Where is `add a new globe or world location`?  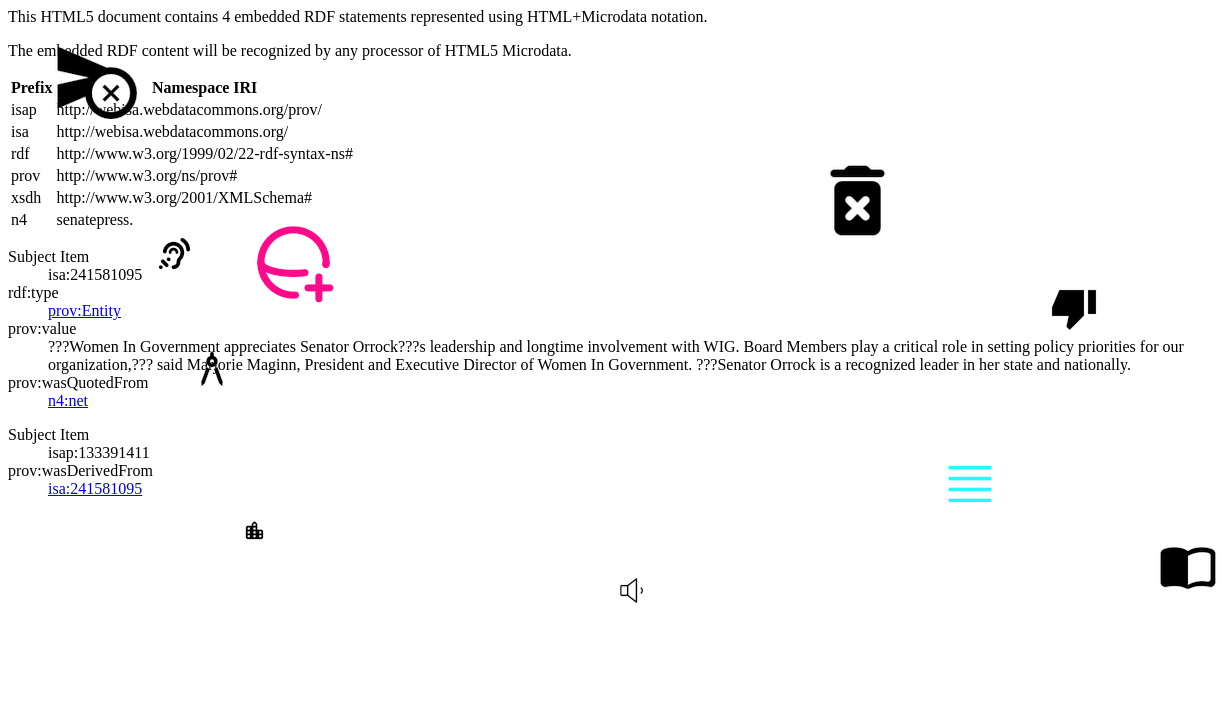
add a new globe or world location is located at coordinates (293, 262).